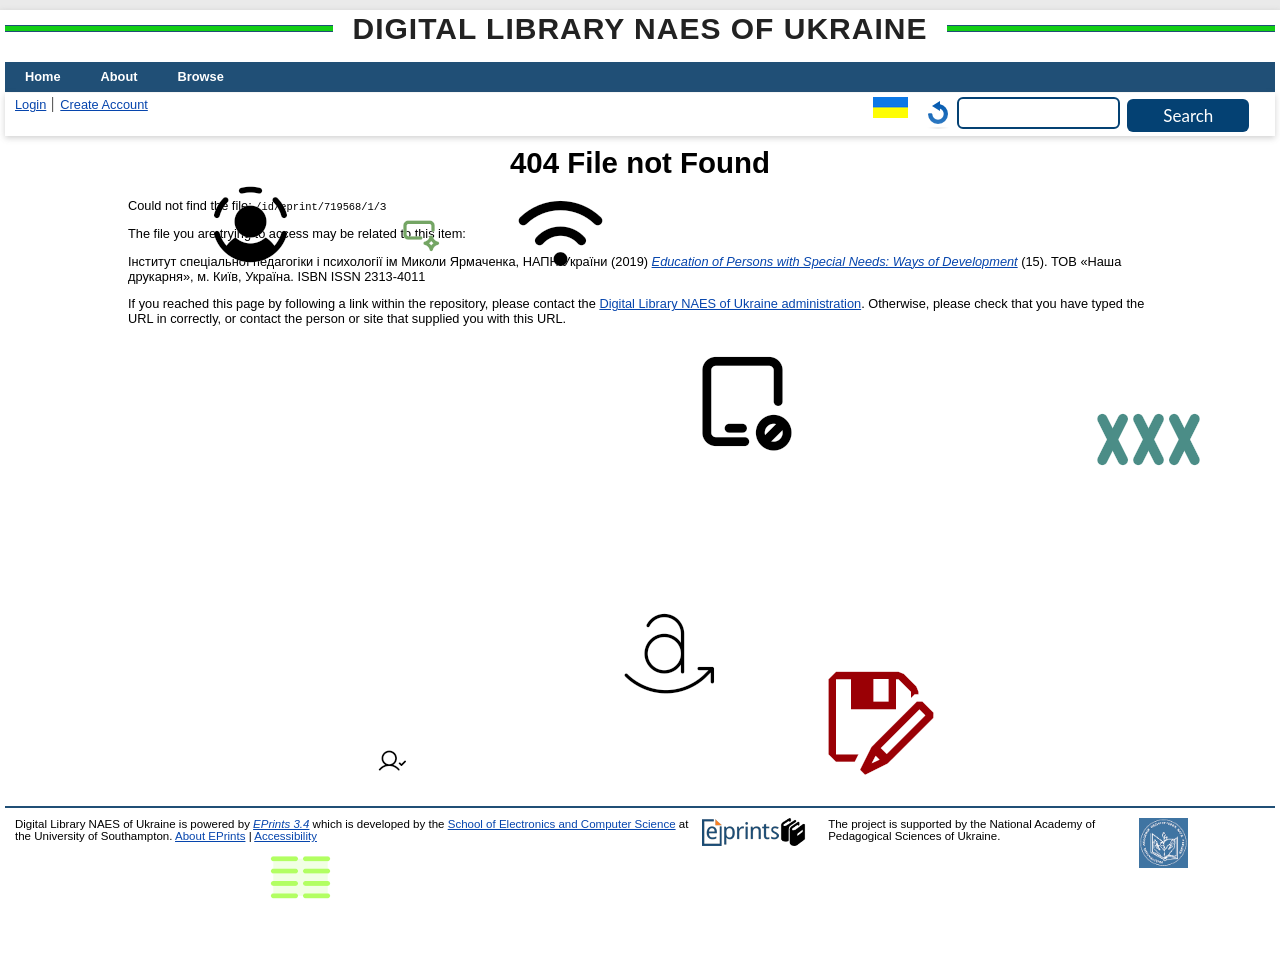 The image size is (1280, 953). I want to click on visit amazon.com, so click(666, 652).